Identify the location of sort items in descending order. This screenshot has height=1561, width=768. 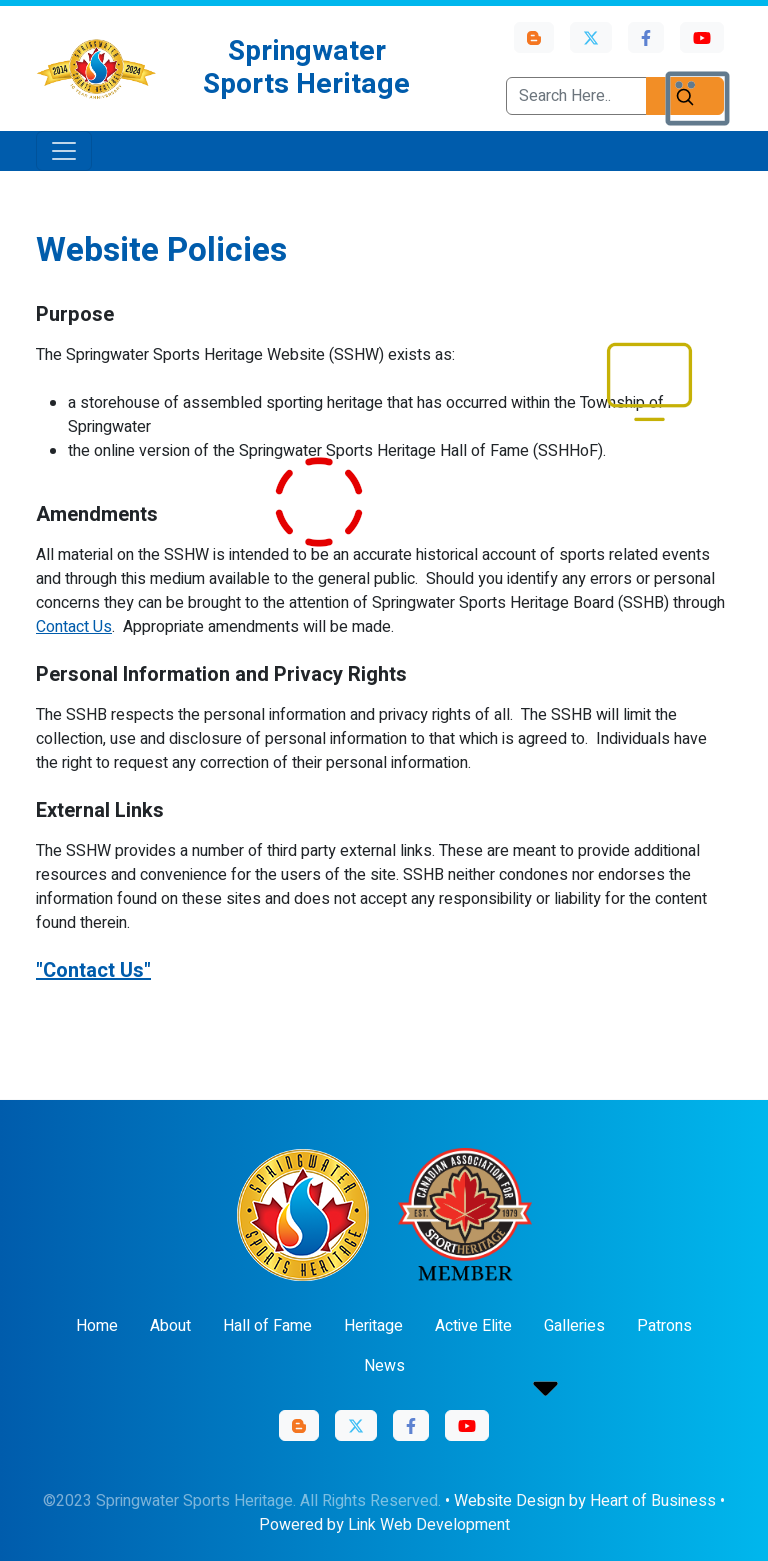
(545, 1379).